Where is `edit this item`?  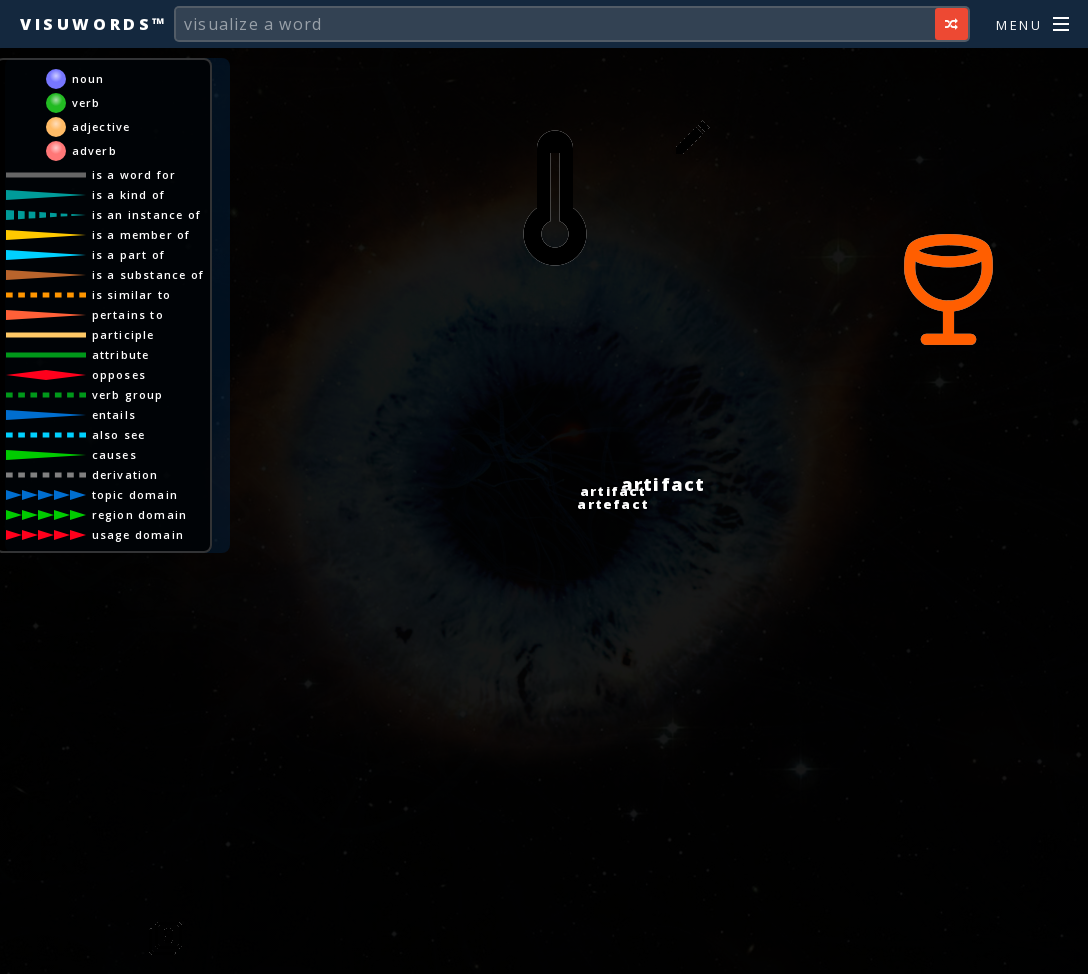 edit this item is located at coordinates (692, 137).